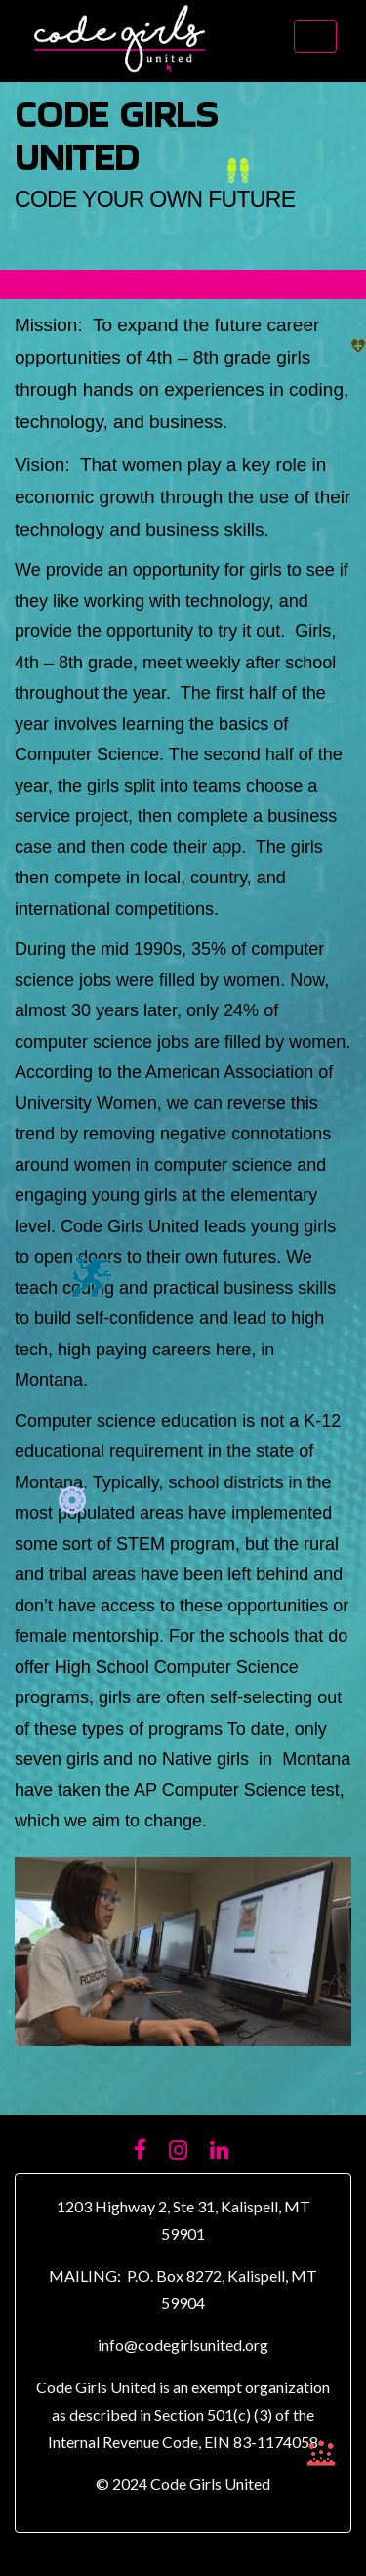  What do you see at coordinates (92, 1275) in the screenshot?
I see `select werewolf character or role` at bounding box center [92, 1275].